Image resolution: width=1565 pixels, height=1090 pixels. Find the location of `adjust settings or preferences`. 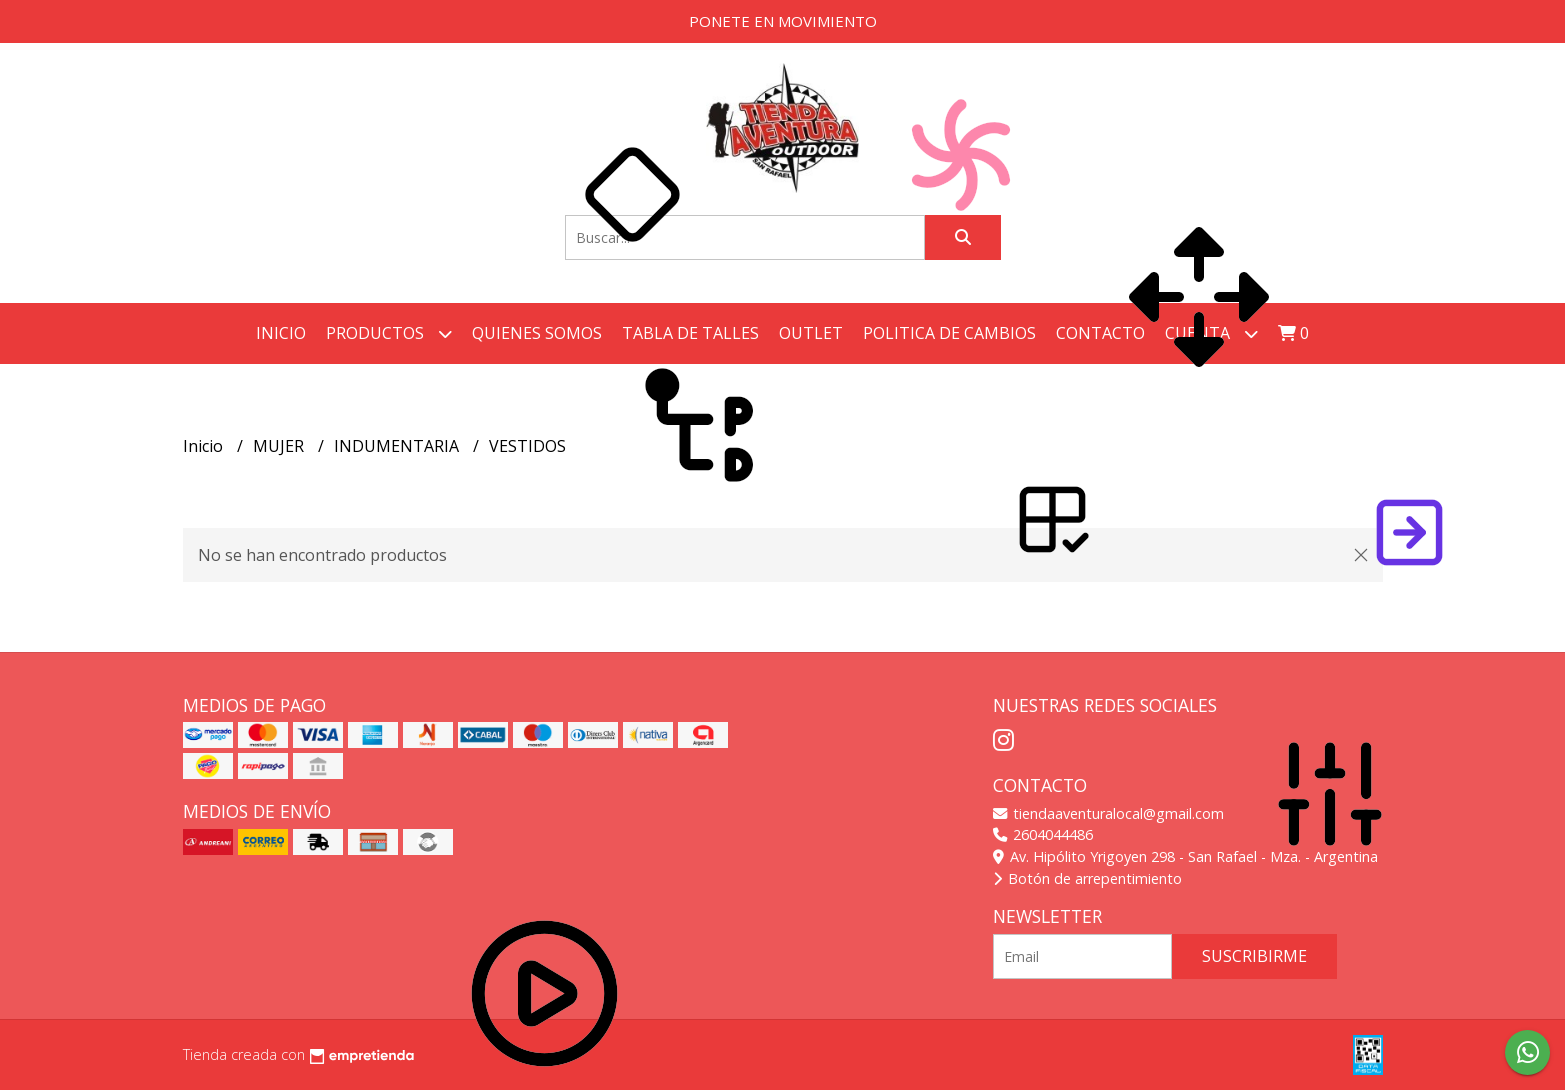

adjust settings or preferences is located at coordinates (1330, 794).